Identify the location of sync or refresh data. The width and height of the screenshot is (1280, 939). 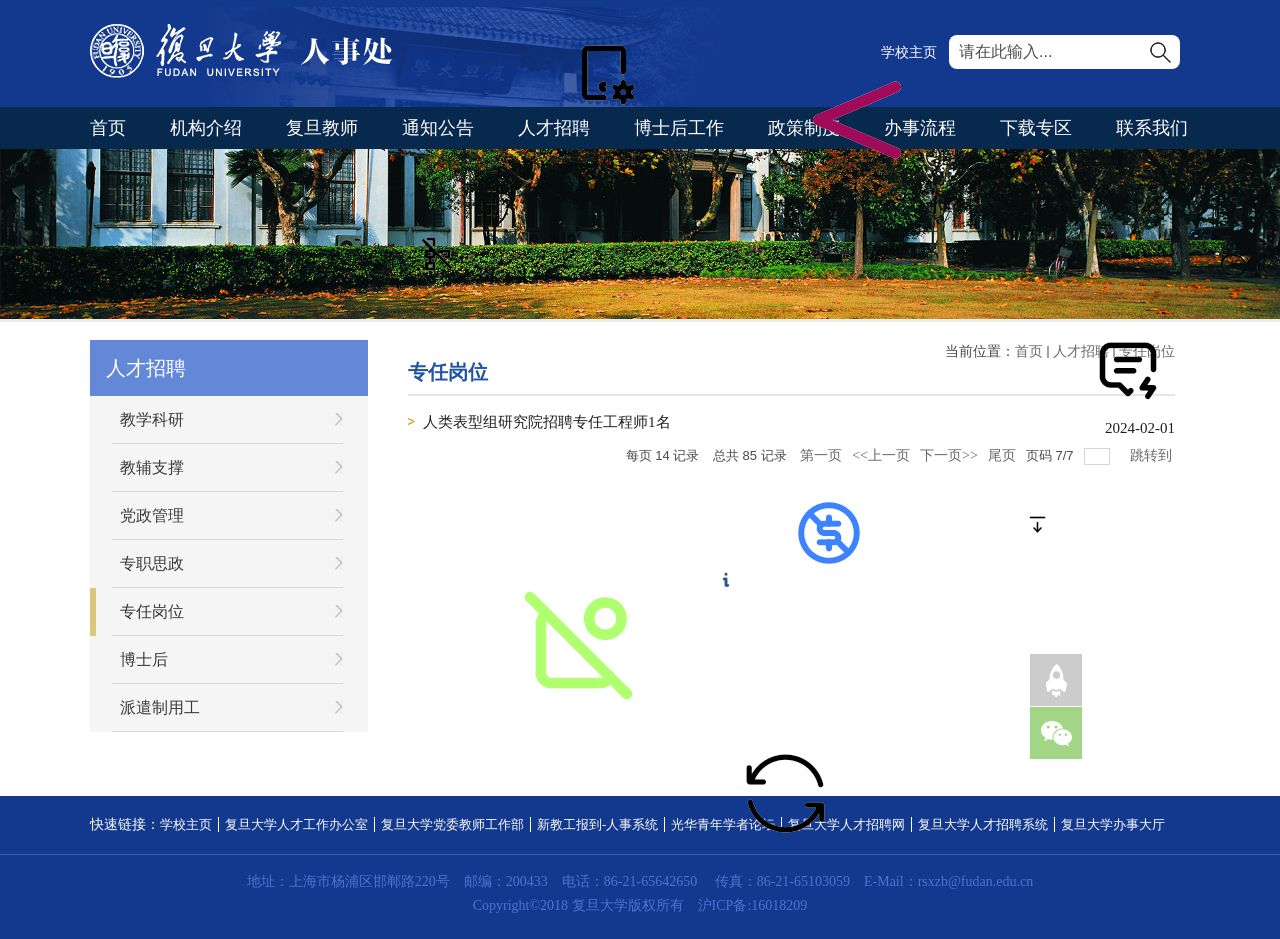
(785, 793).